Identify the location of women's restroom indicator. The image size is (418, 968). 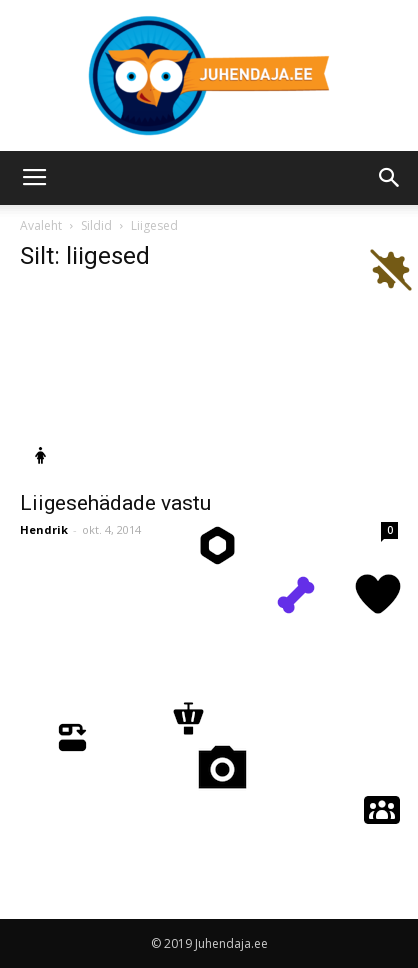
(40, 455).